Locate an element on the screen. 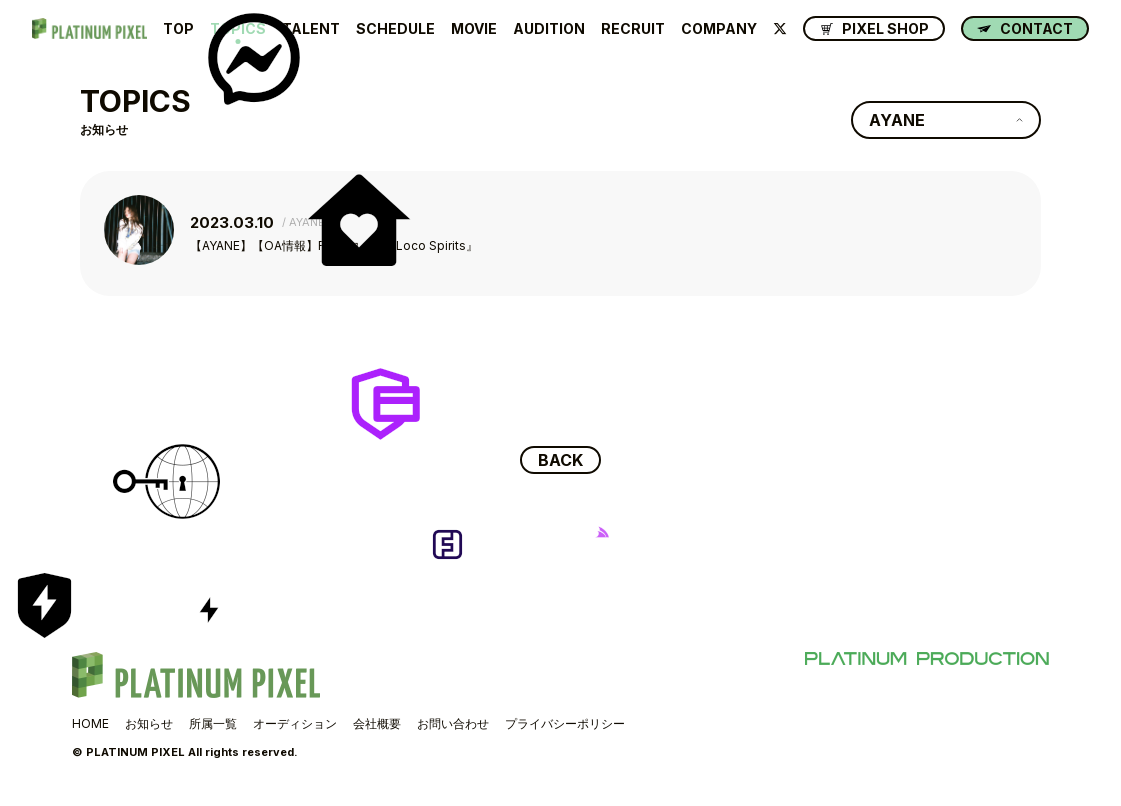  servicestack brand logo is located at coordinates (602, 532).